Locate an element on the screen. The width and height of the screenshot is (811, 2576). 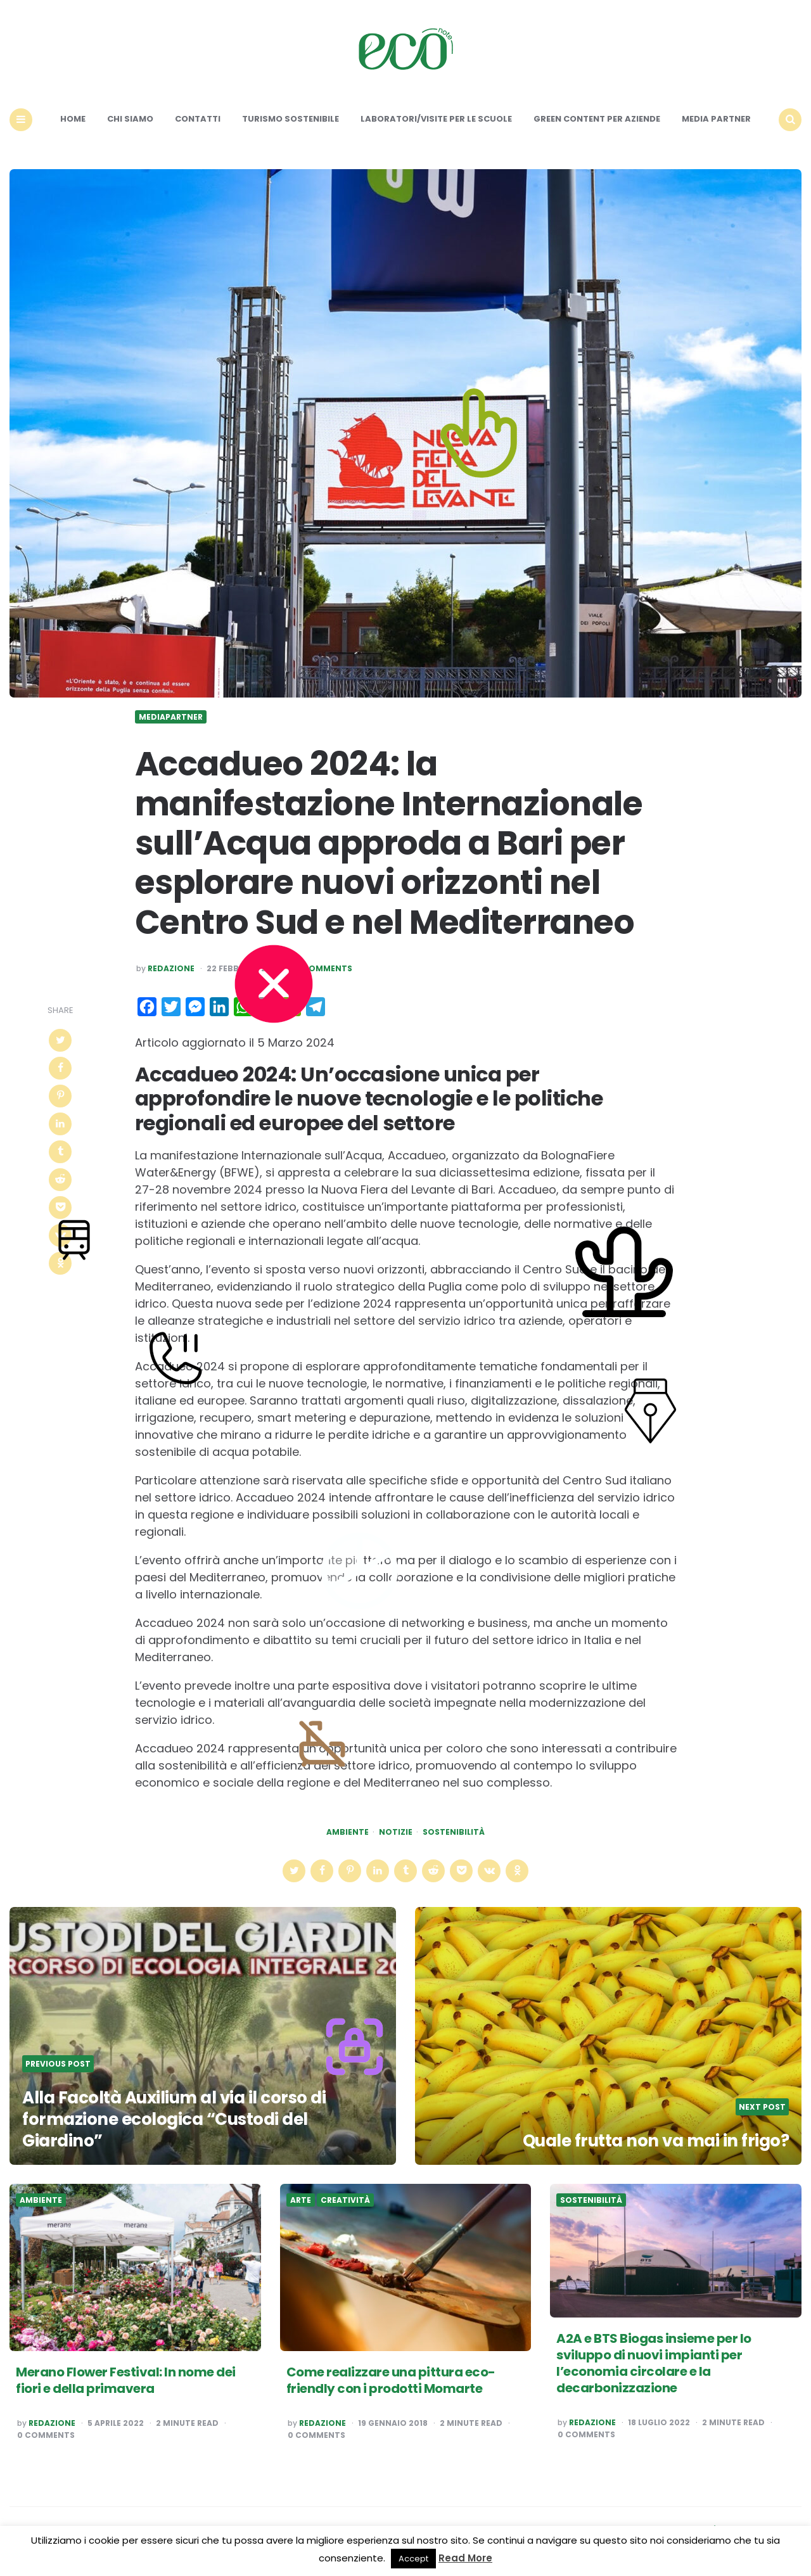
access train schedules or rail services is located at coordinates (74, 1239).